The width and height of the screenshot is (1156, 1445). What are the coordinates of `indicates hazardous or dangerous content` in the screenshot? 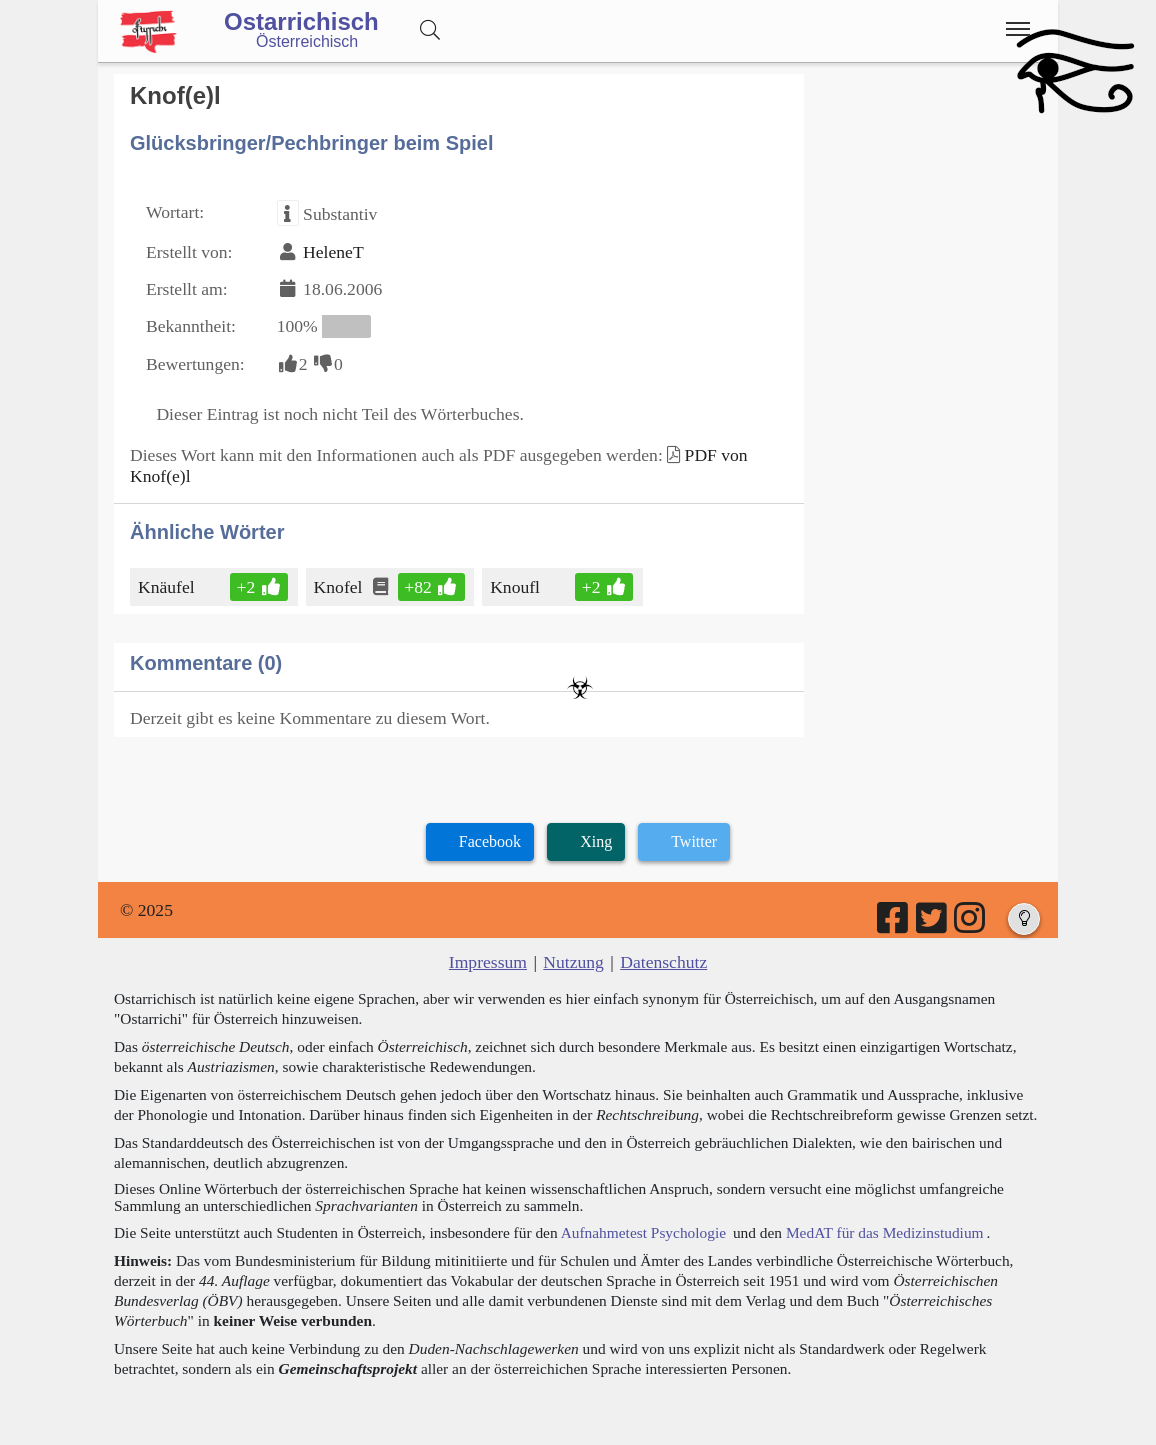 It's located at (580, 688).